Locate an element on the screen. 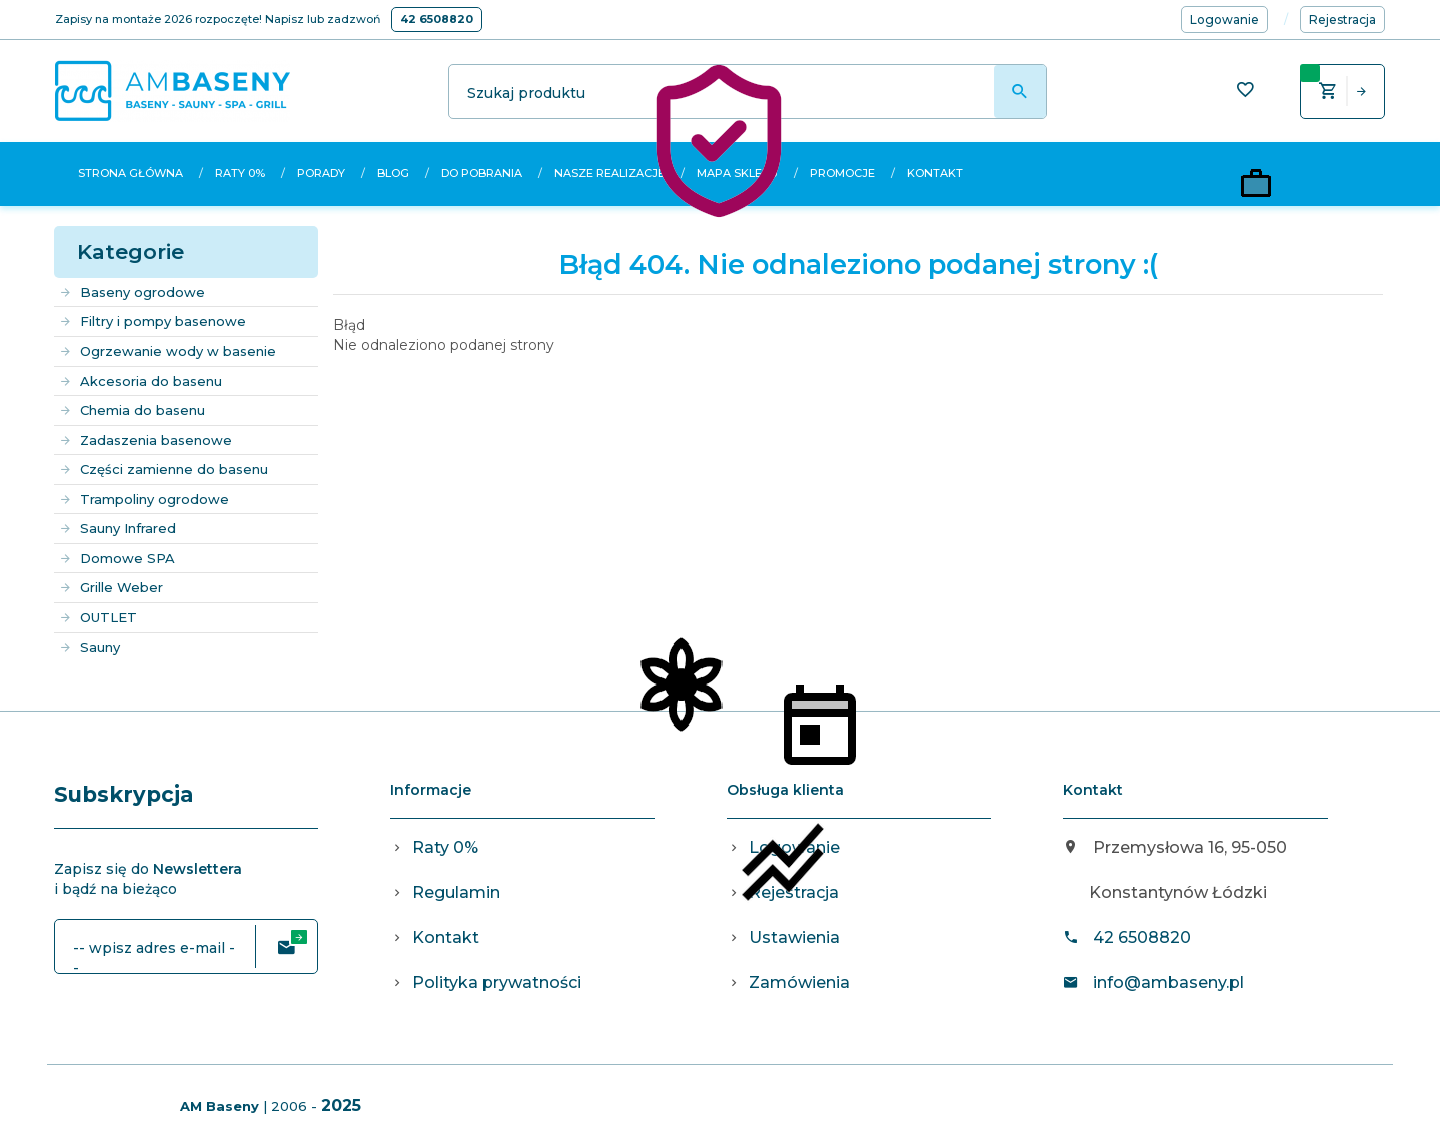  access work-related files or documents is located at coordinates (1256, 184).